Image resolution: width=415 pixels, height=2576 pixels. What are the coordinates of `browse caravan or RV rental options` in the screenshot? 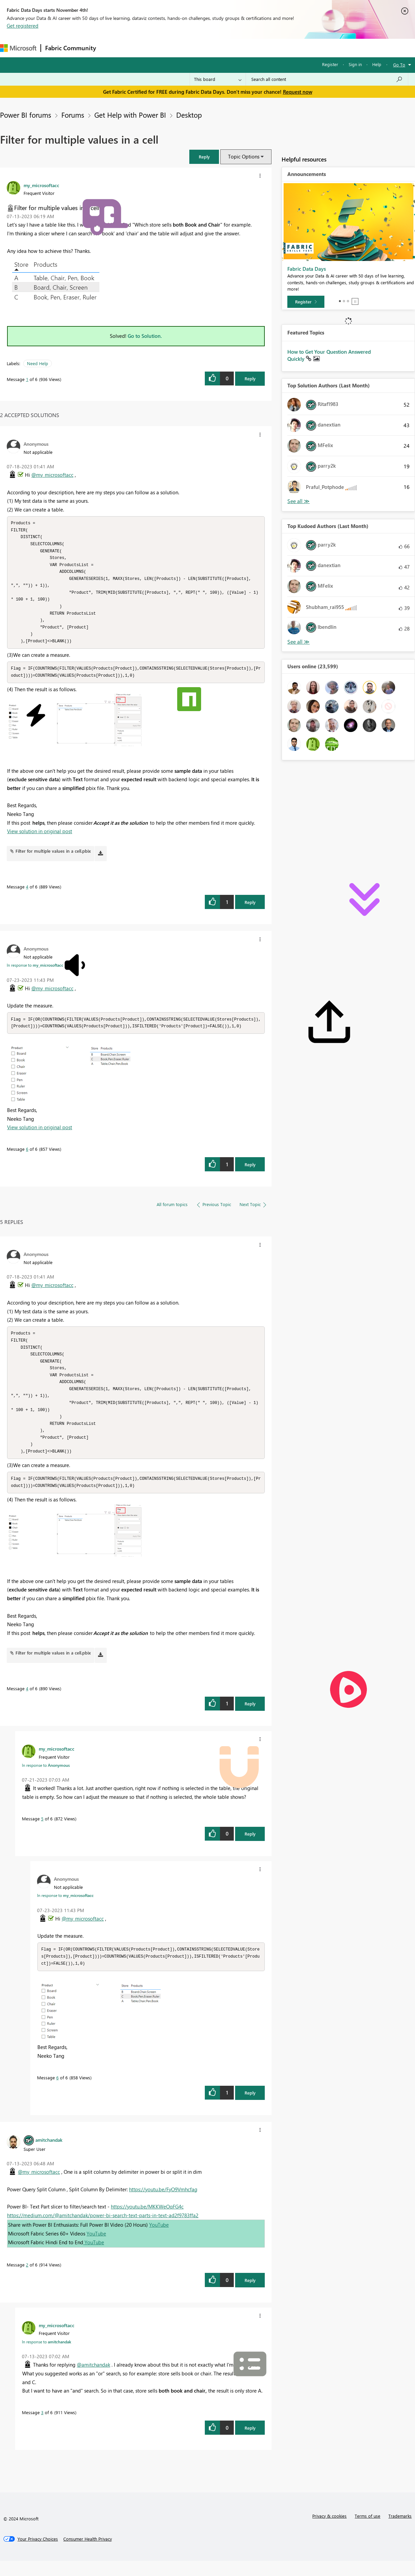 It's located at (104, 216).